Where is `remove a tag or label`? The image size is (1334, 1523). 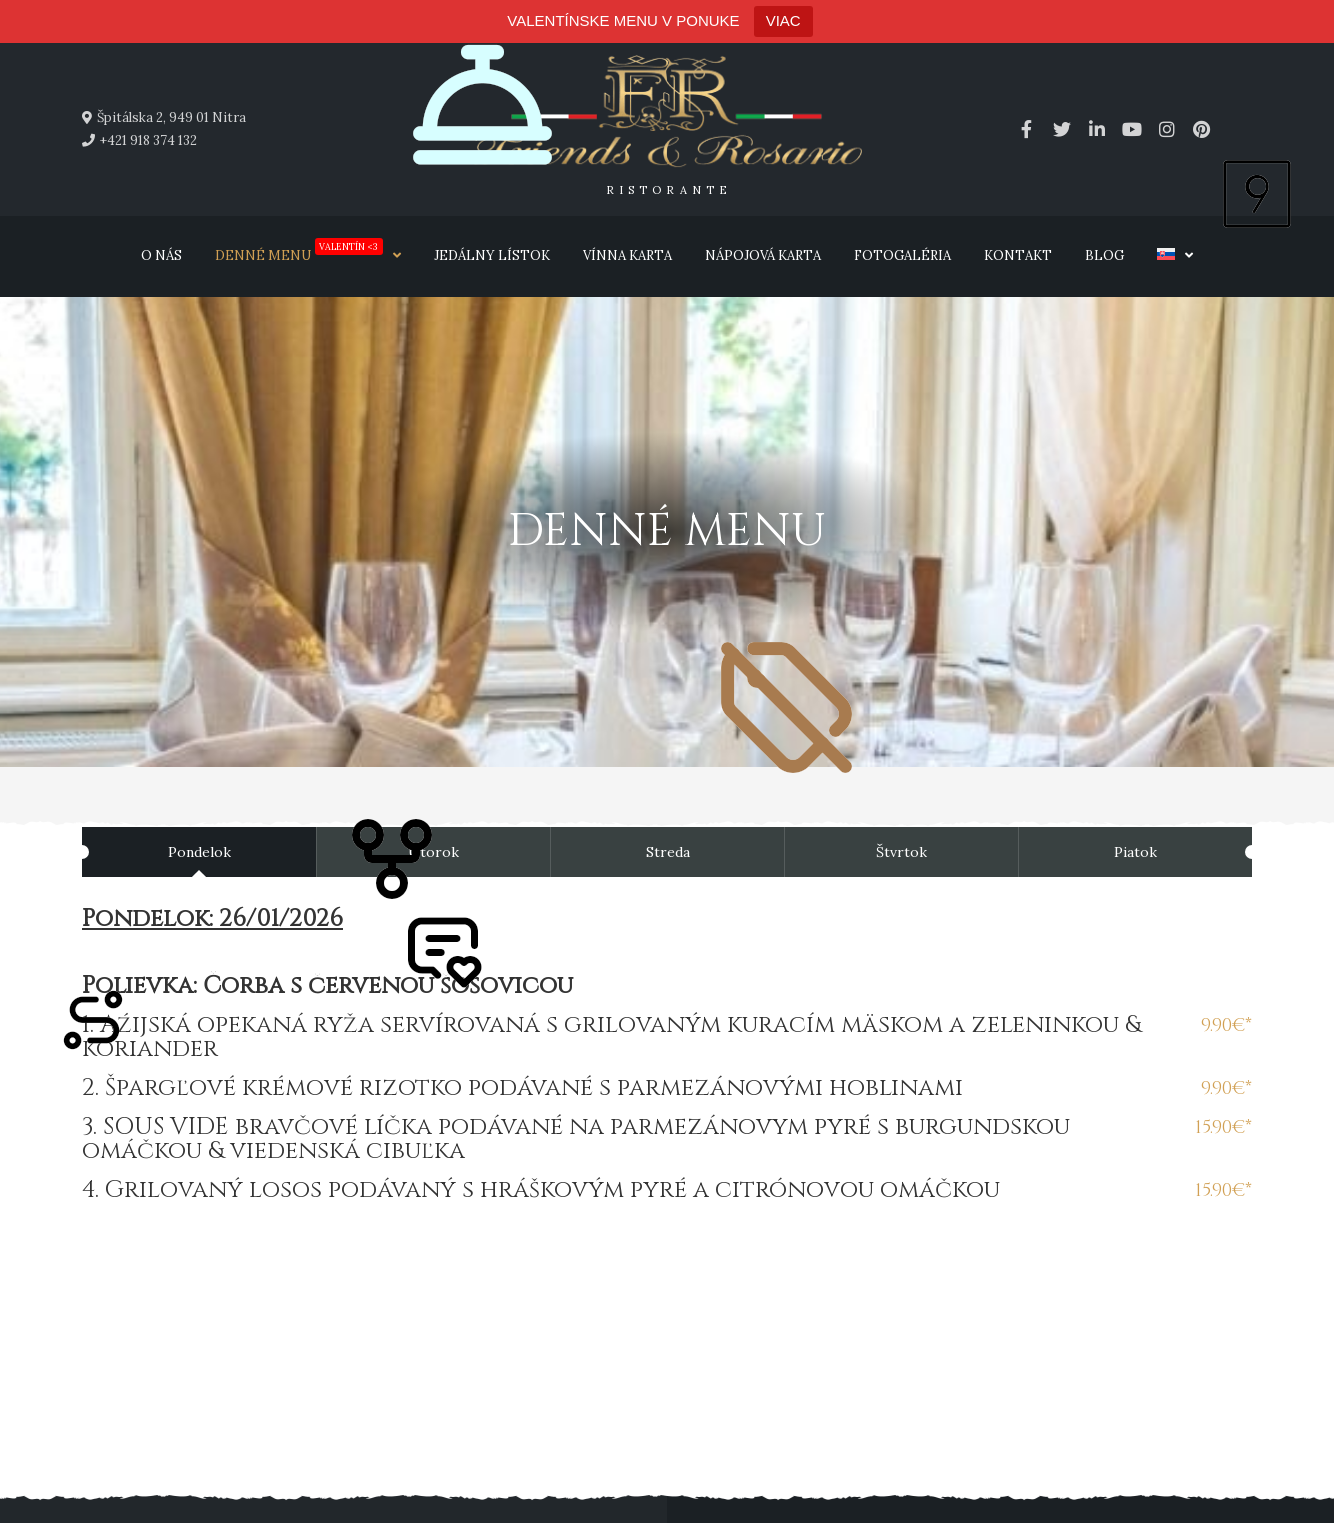
remove a tag or label is located at coordinates (786, 707).